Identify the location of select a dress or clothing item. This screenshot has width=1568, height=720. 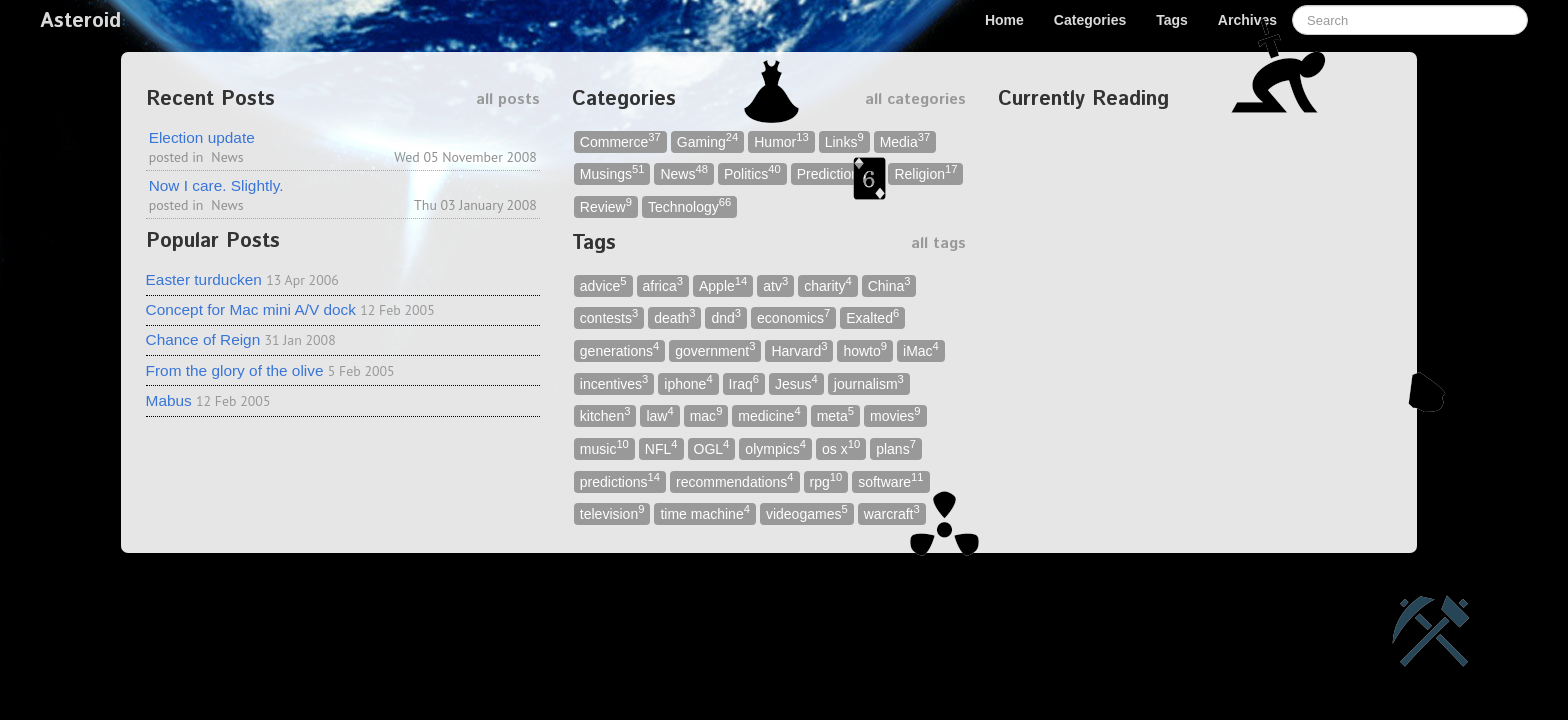
(771, 91).